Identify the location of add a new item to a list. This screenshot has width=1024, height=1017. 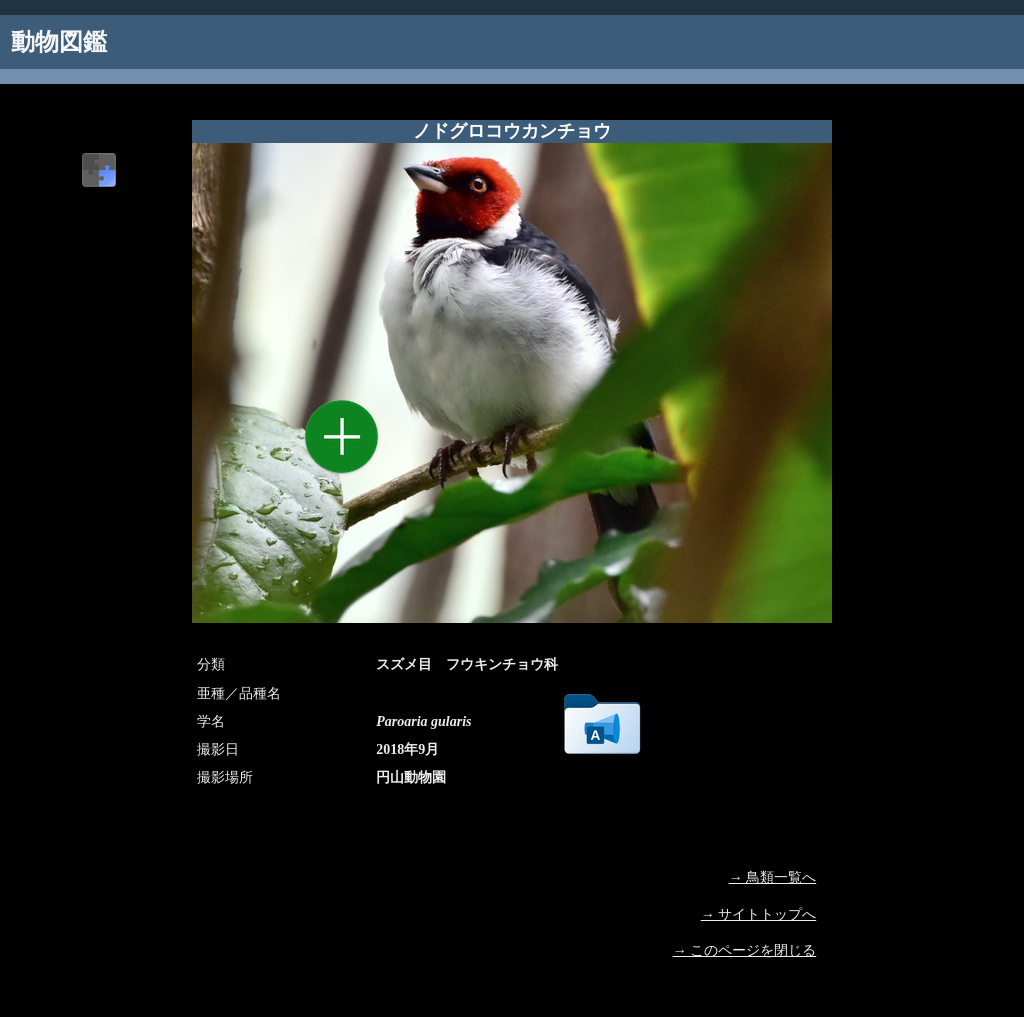
(341, 436).